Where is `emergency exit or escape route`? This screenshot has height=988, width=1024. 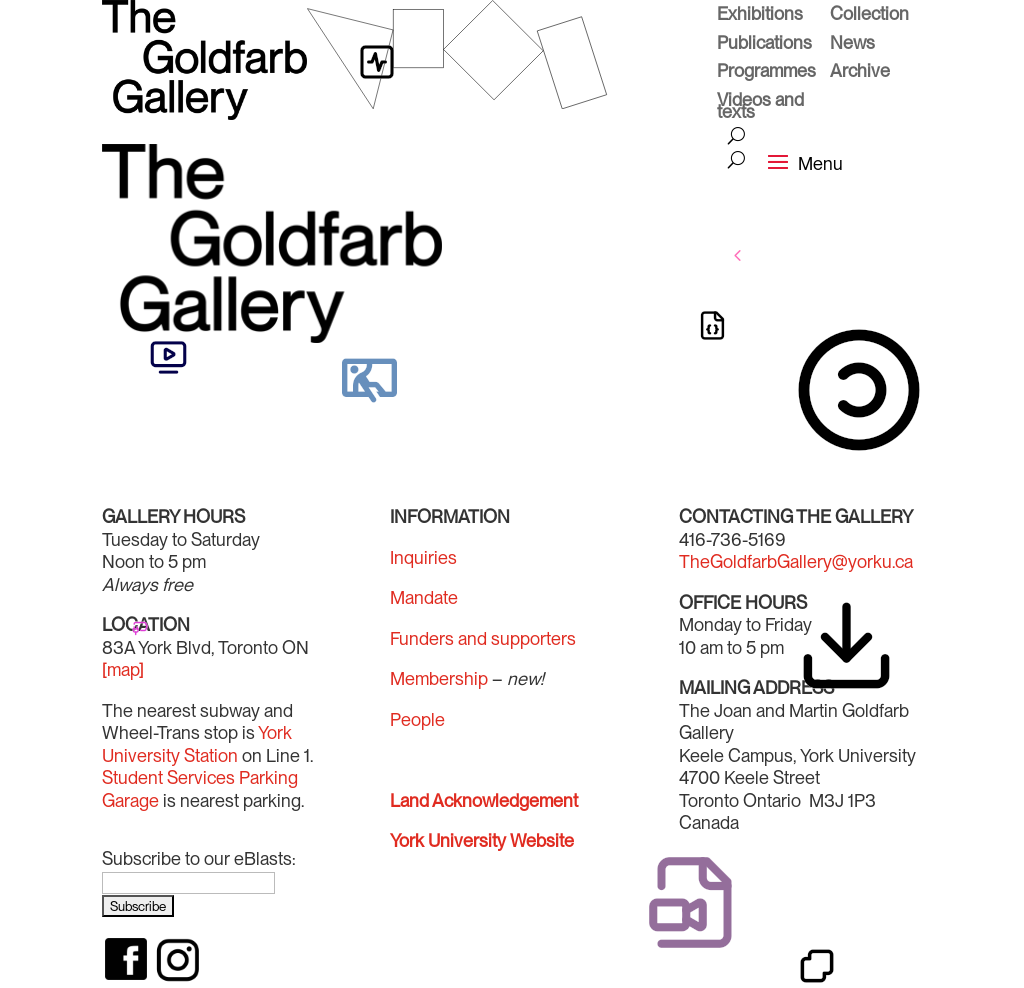 emergency exit or escape route is located at coordinates (369, 380).